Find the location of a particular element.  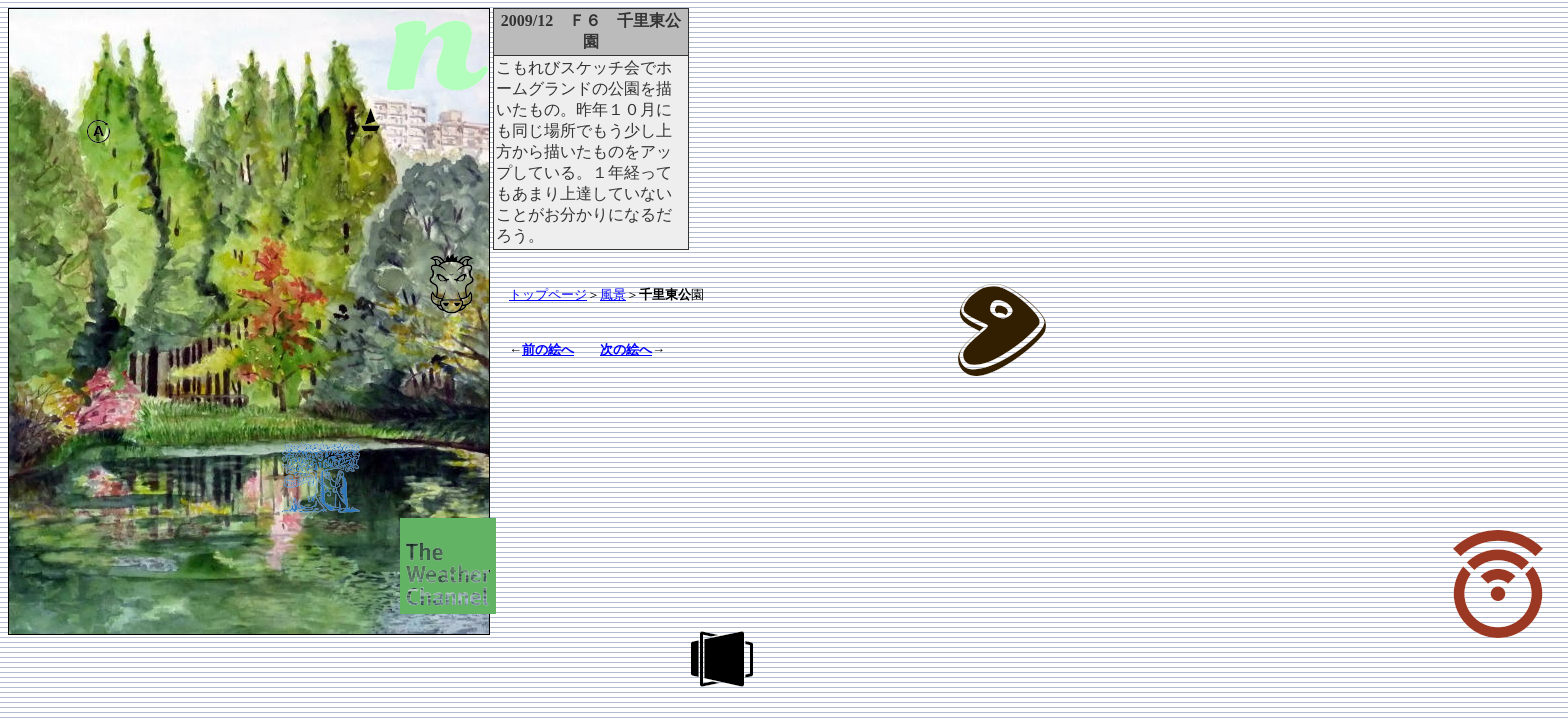

notist app logo is located at coordinates (437, 55).